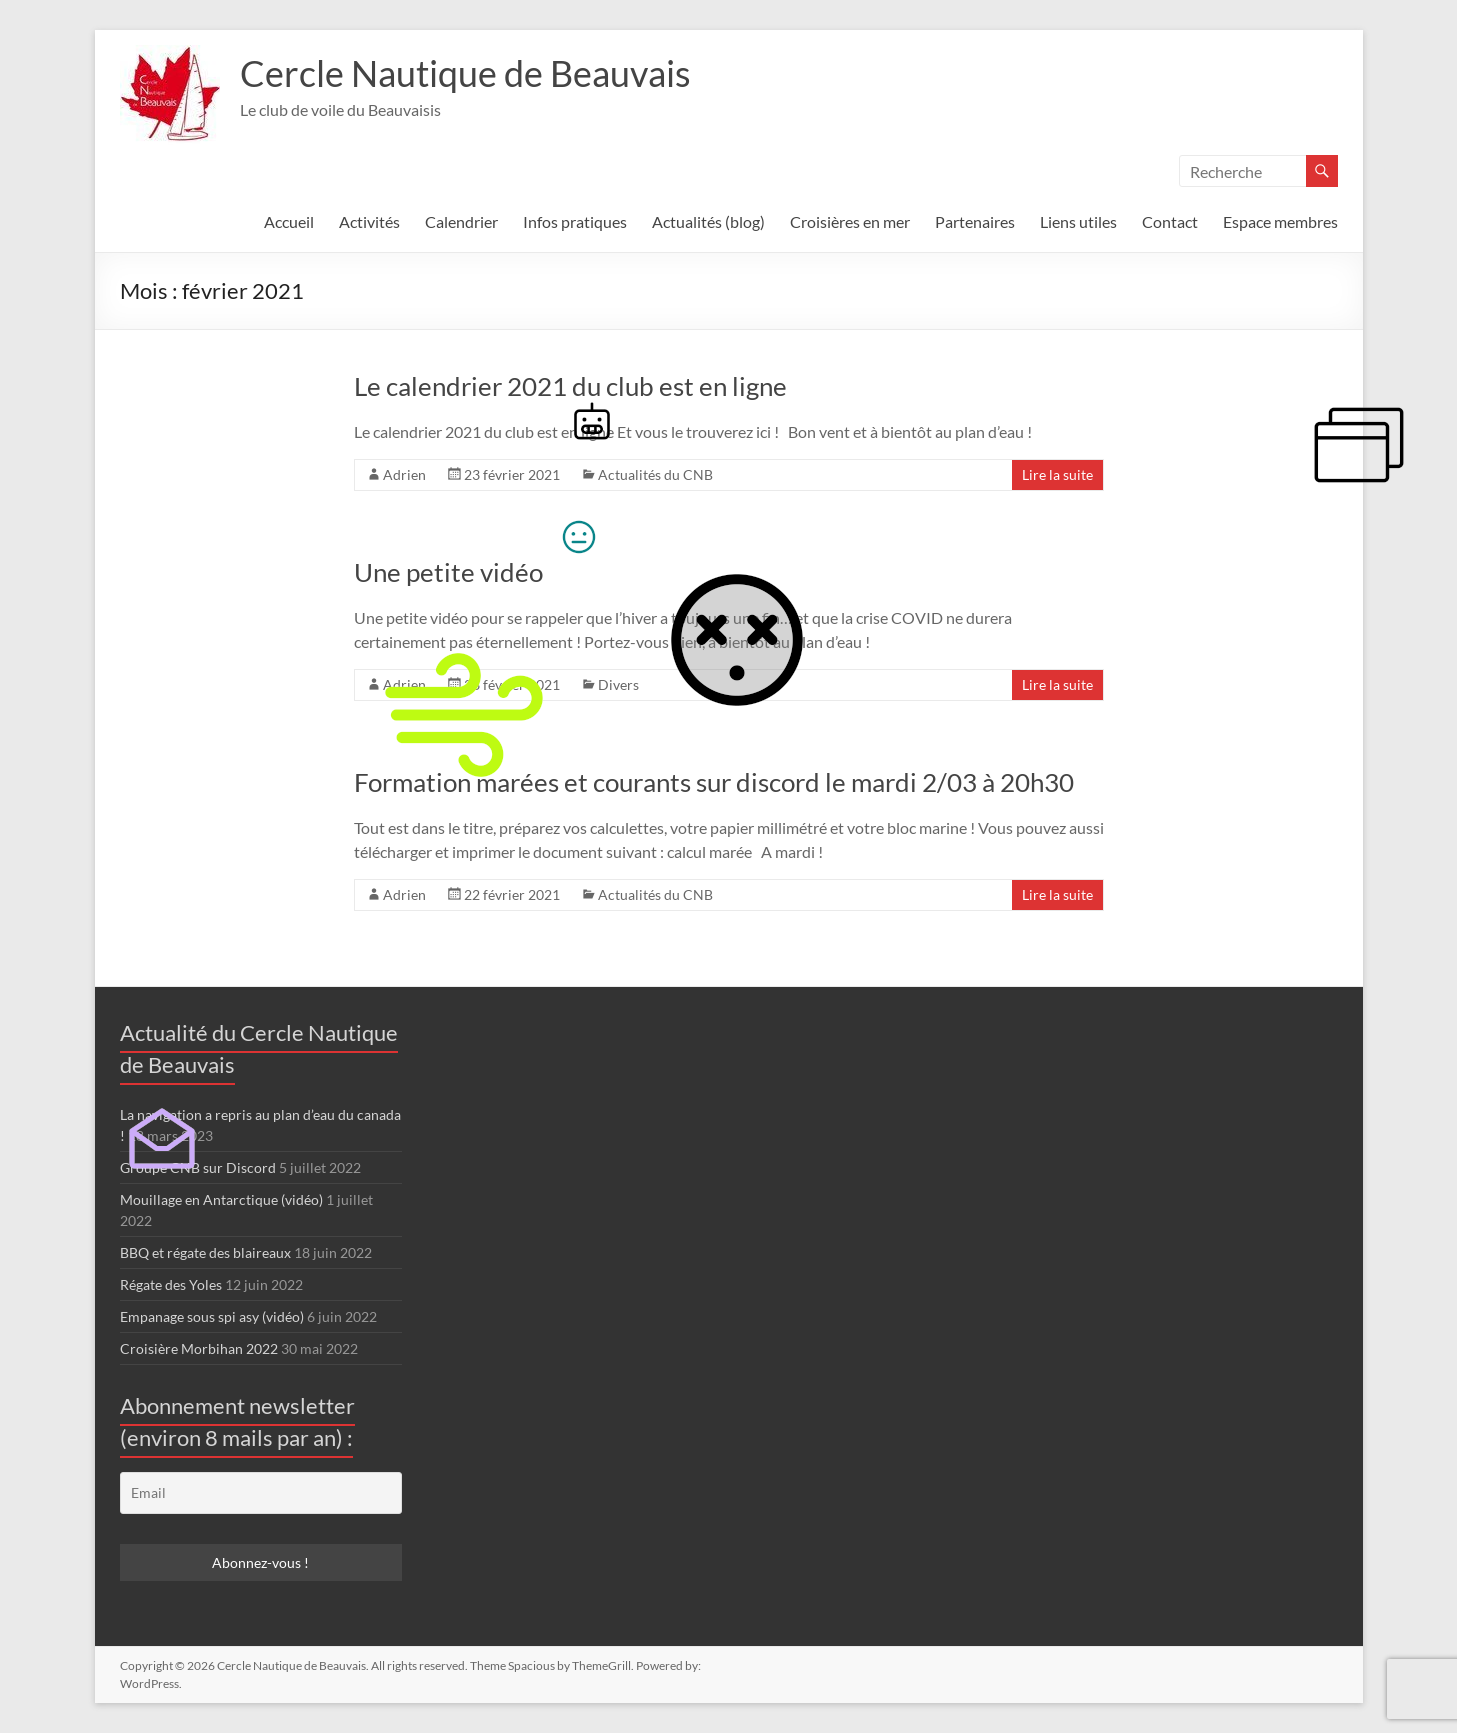  What do you see at coordinates (464, 715) in the screenshot?
I see `indicates current wind conditions` at bounding box center [464, 715].